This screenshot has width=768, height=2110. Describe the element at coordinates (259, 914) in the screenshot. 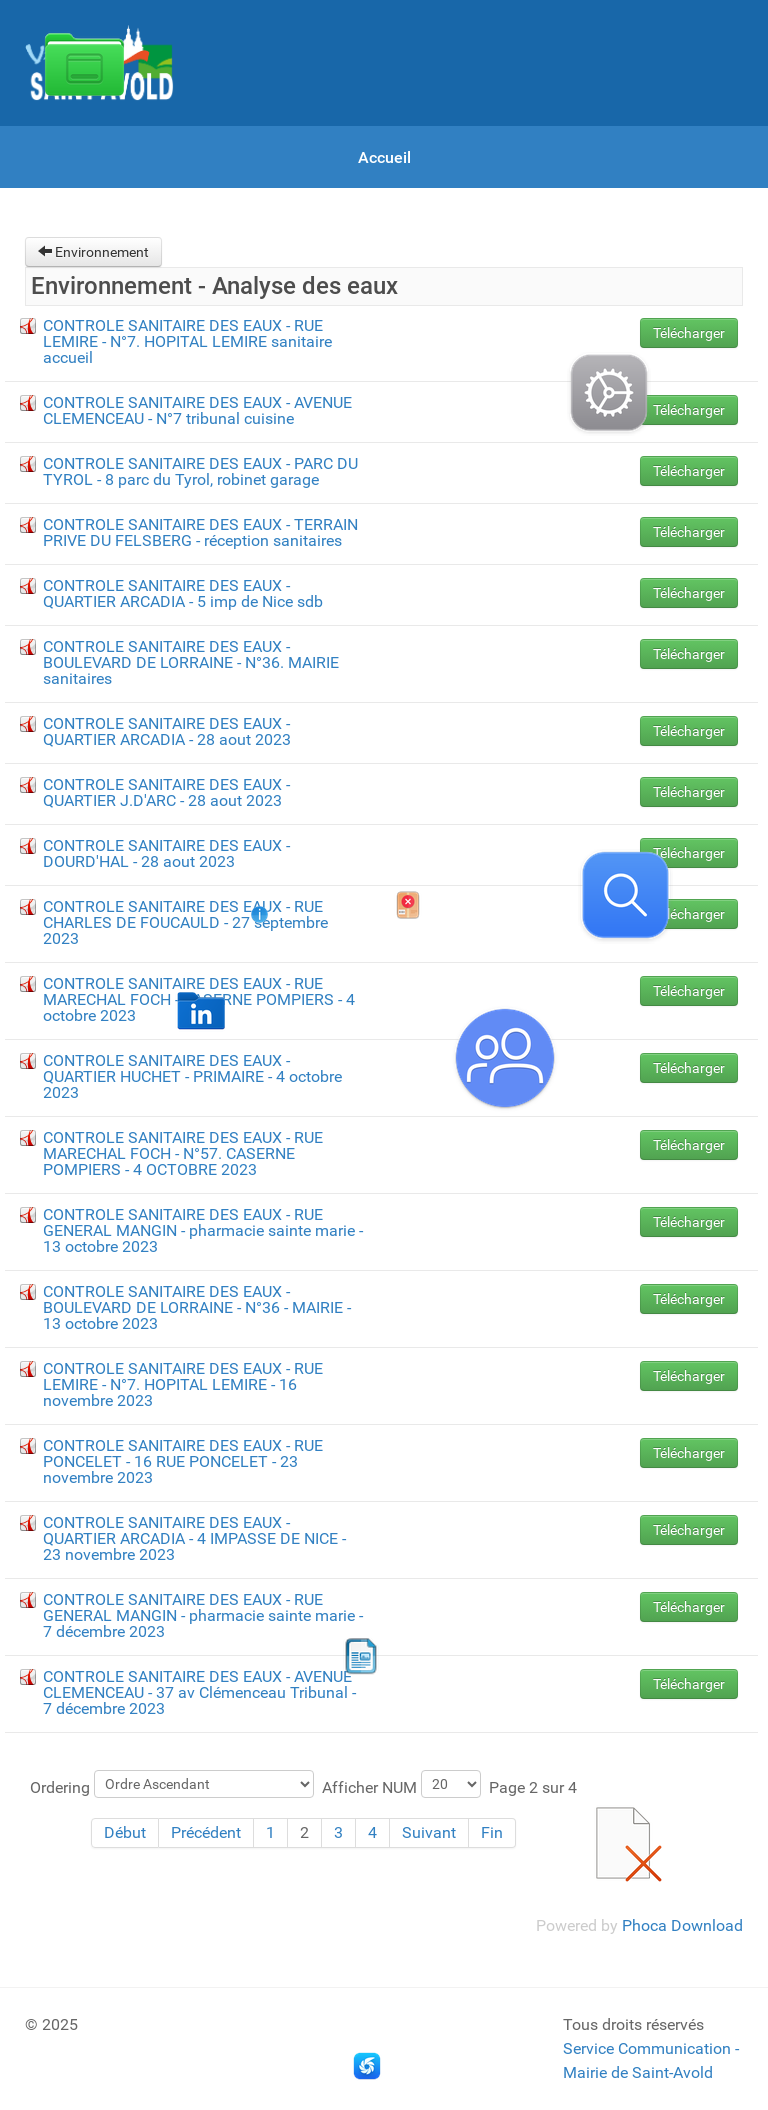

I see `indicates informational message or status` at that location.